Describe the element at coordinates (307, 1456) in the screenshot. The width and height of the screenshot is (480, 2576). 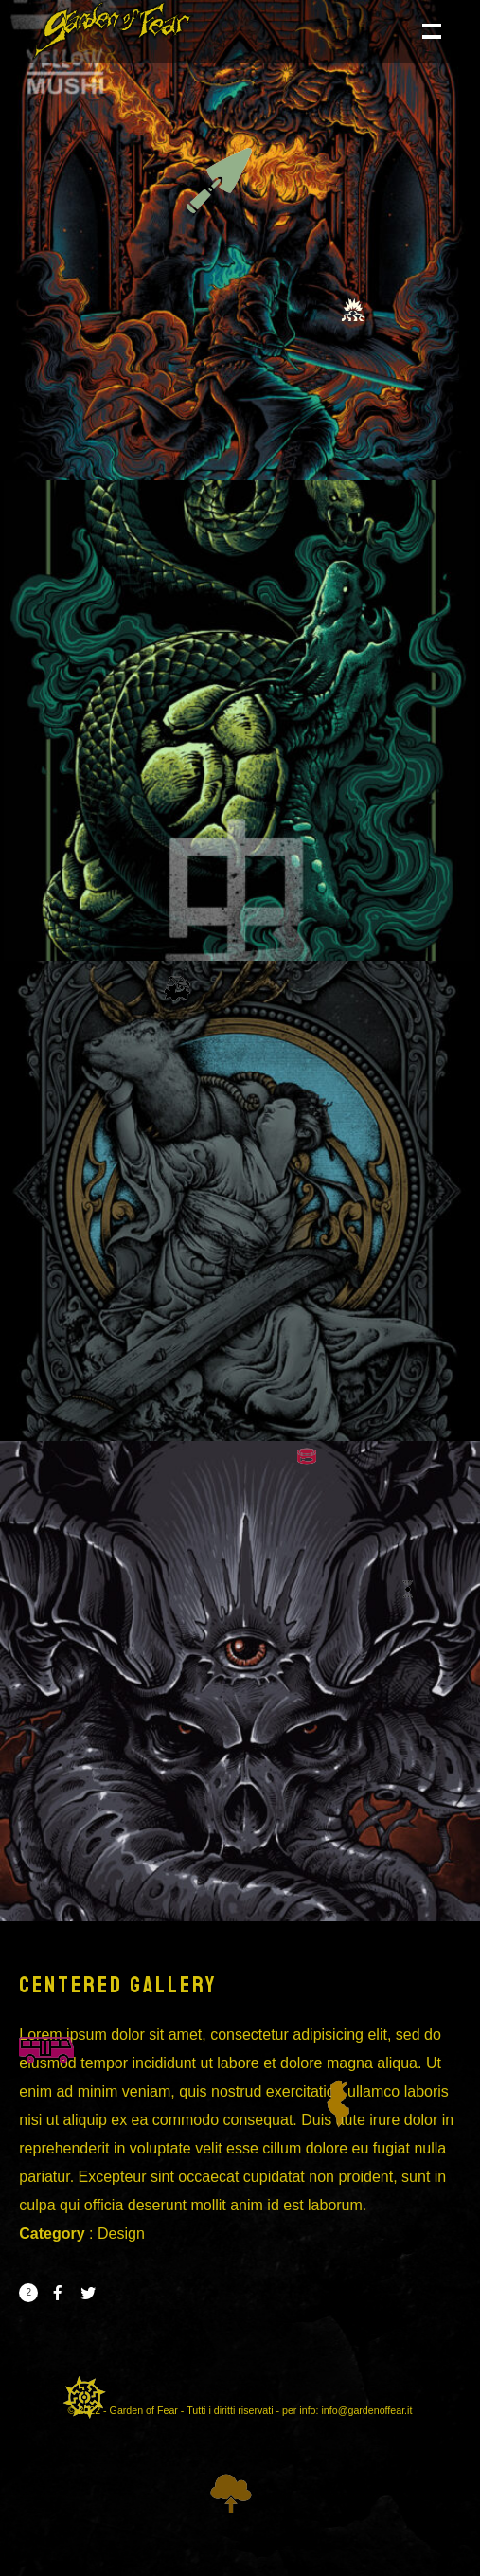
I see `canned fish item in a game inventory` at that location.